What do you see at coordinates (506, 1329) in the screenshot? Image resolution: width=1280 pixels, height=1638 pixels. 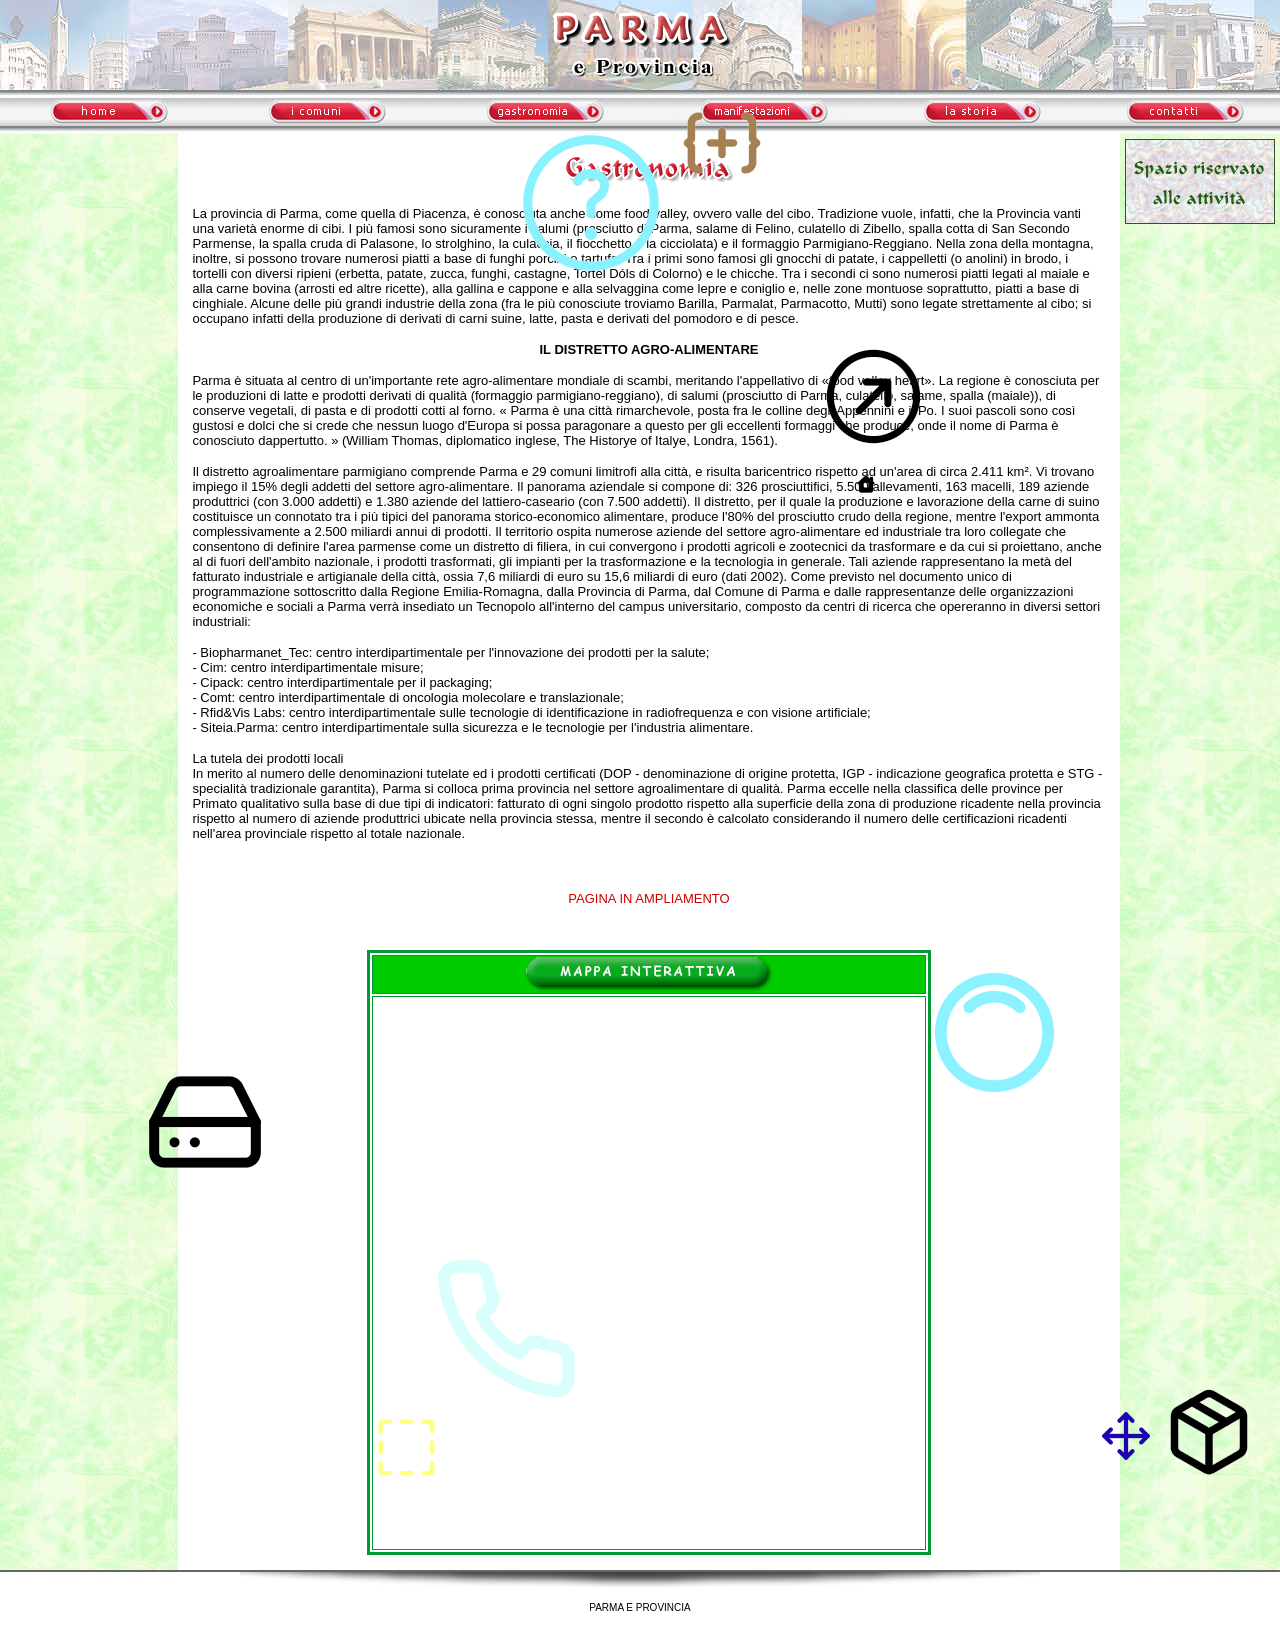 I see `make a phone call` at bounding box center [506, 1329].